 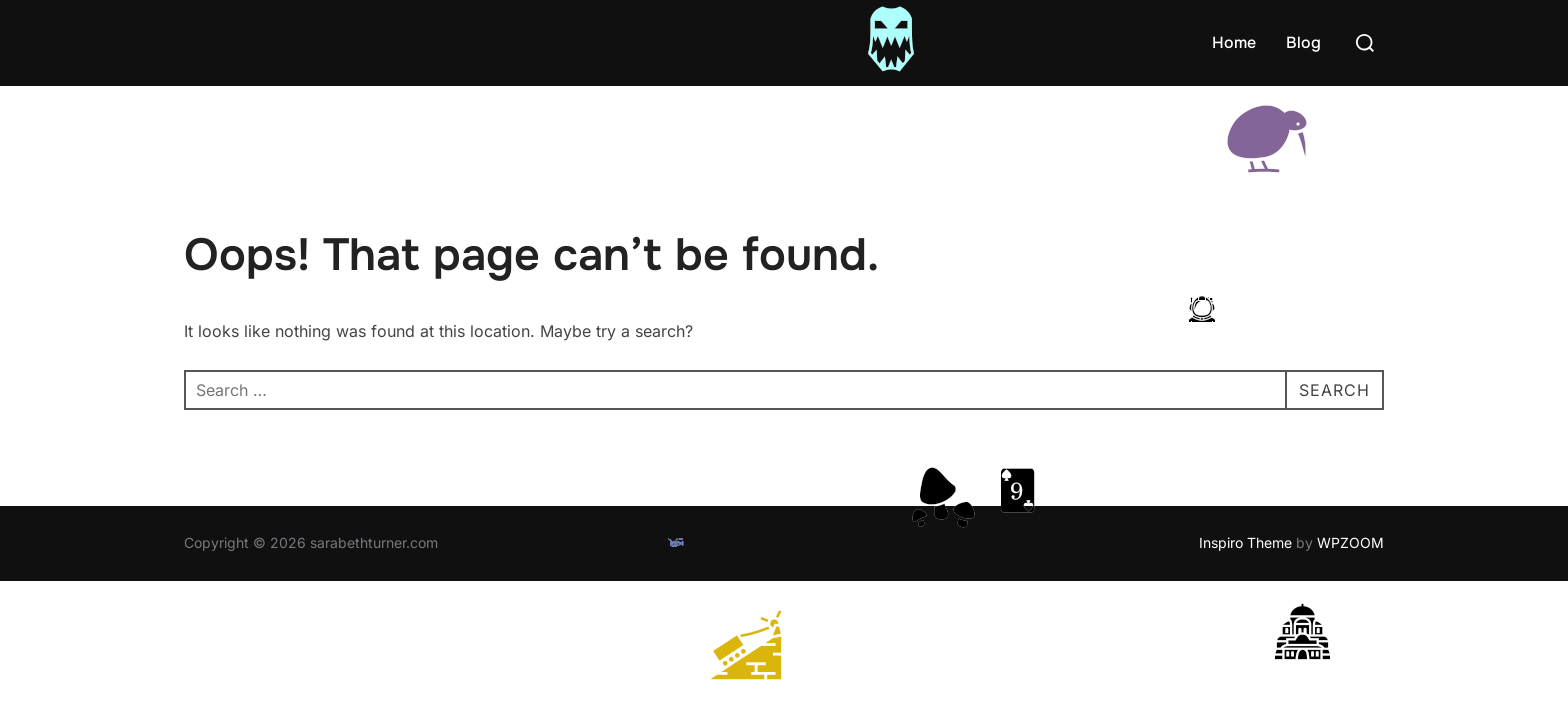 I want to click on select a trap or hazard in a game interface, so click(x=891, y=39).